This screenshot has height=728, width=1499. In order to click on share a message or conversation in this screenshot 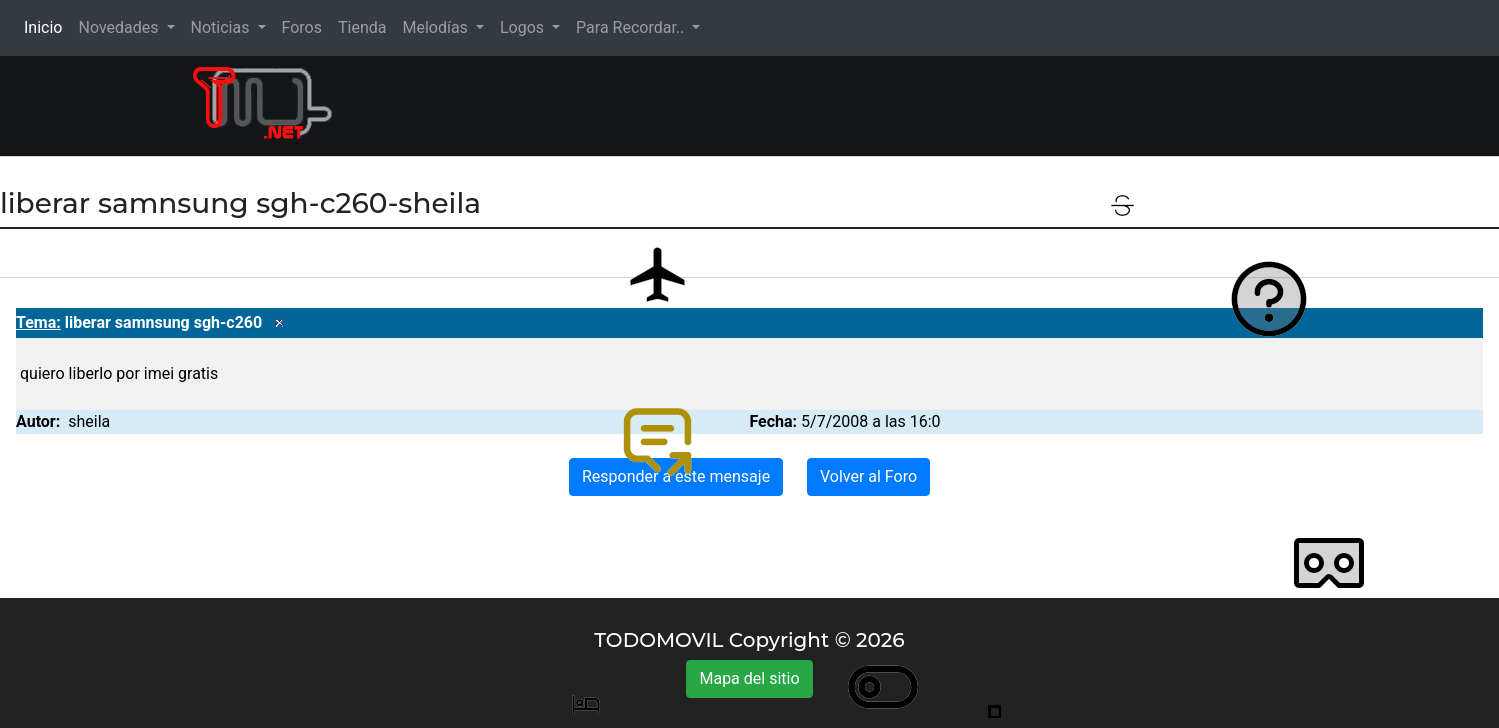, I will do `click(657, 438)`.